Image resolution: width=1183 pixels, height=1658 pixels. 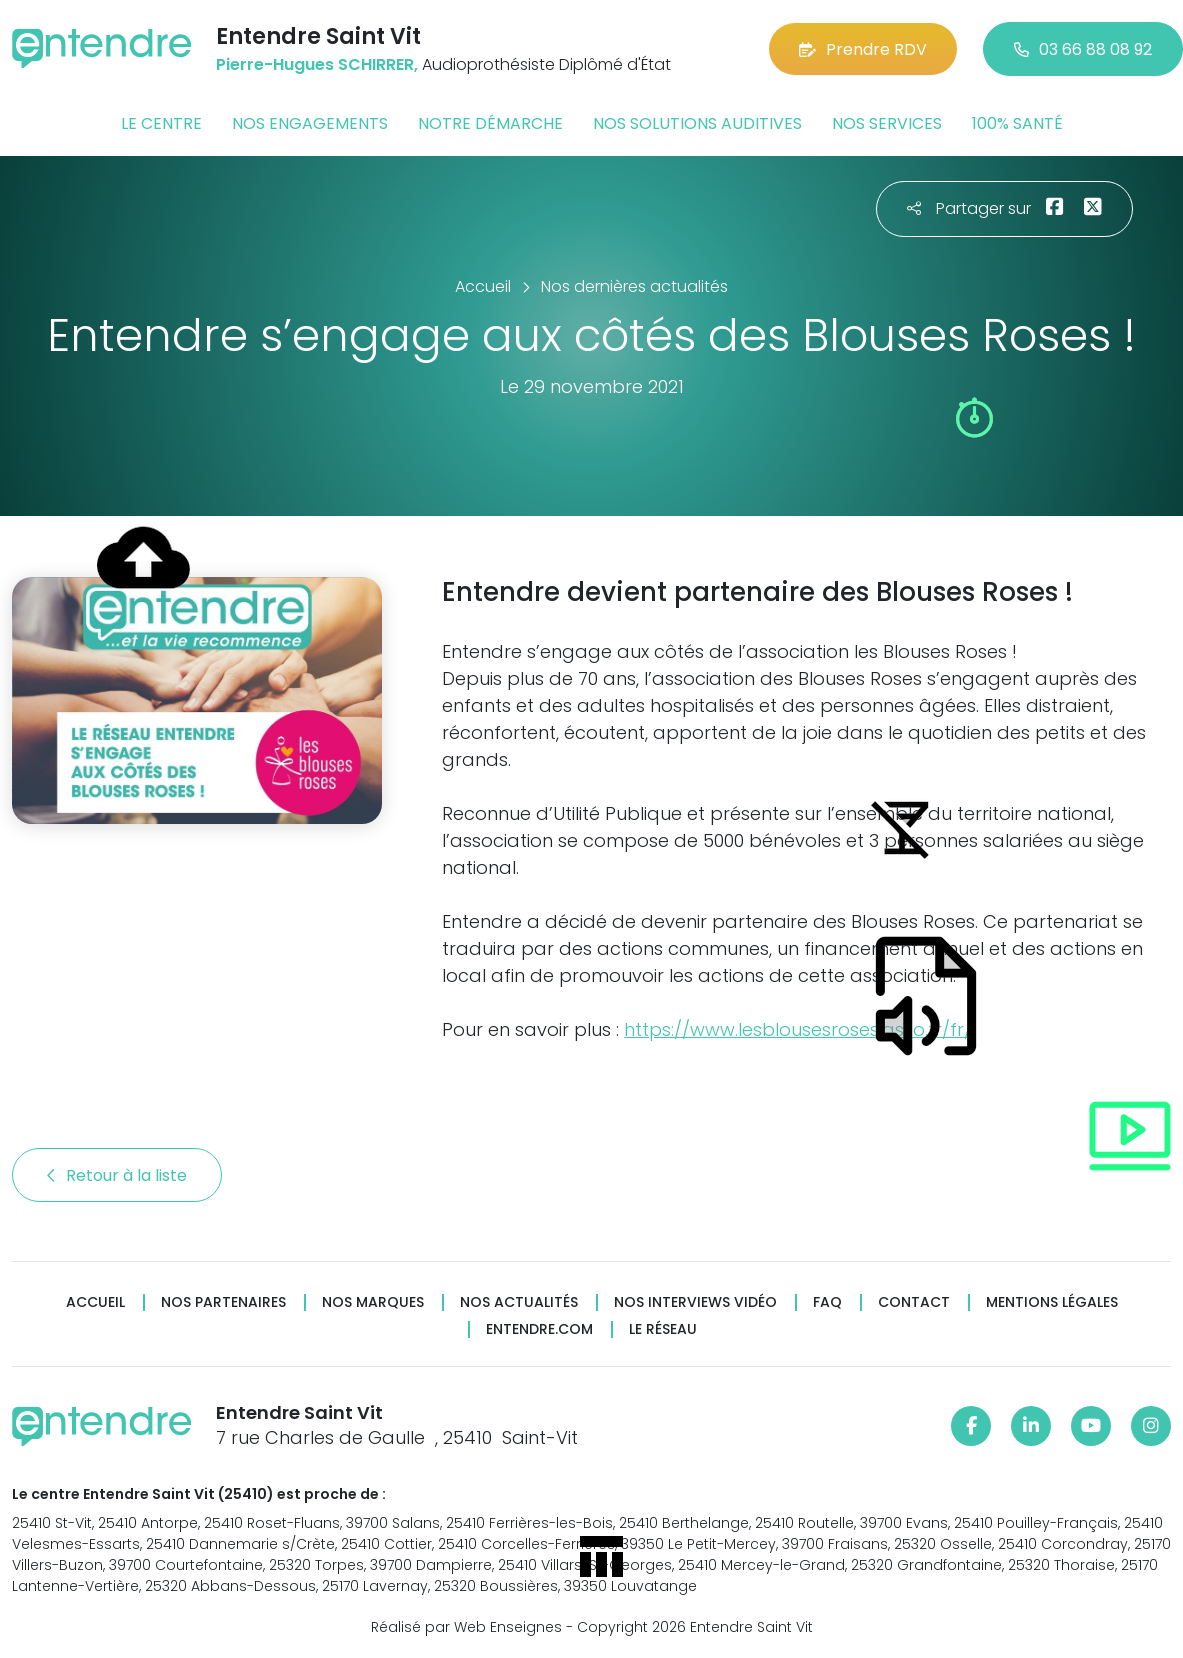 I want to click on play or watch a video, so click(x=1130, y=1136).